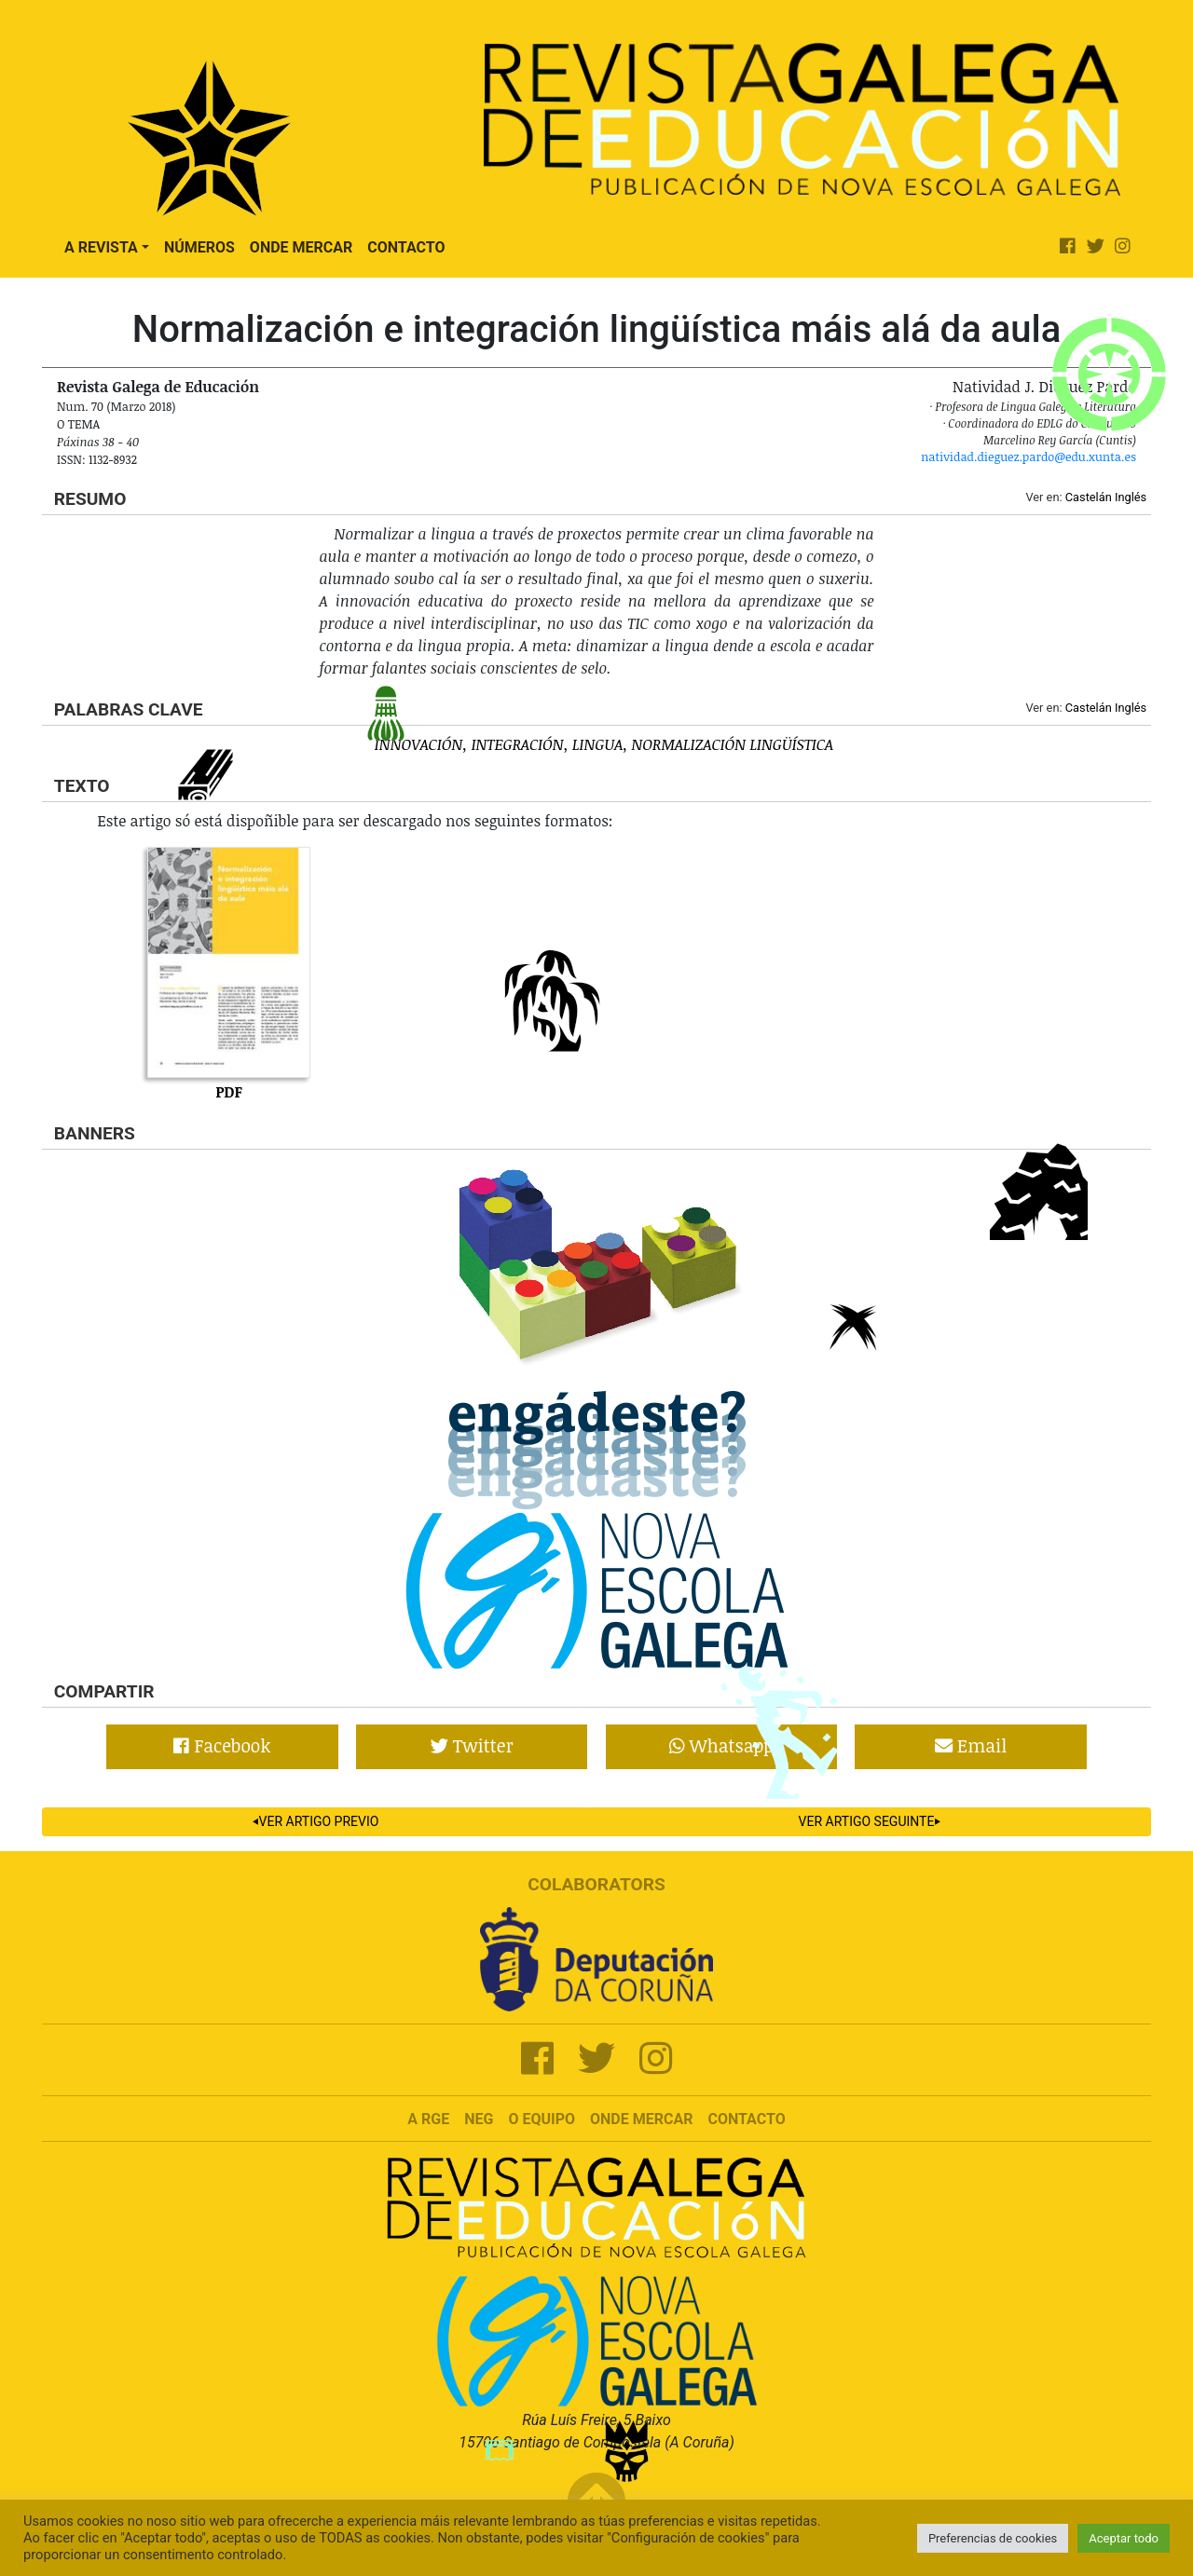 The width and height of the screenshot is (1193, 2576). Describe the element at coordinates (1109, 375) in the screenshot. I see `aim or target an object in-game` at that location.